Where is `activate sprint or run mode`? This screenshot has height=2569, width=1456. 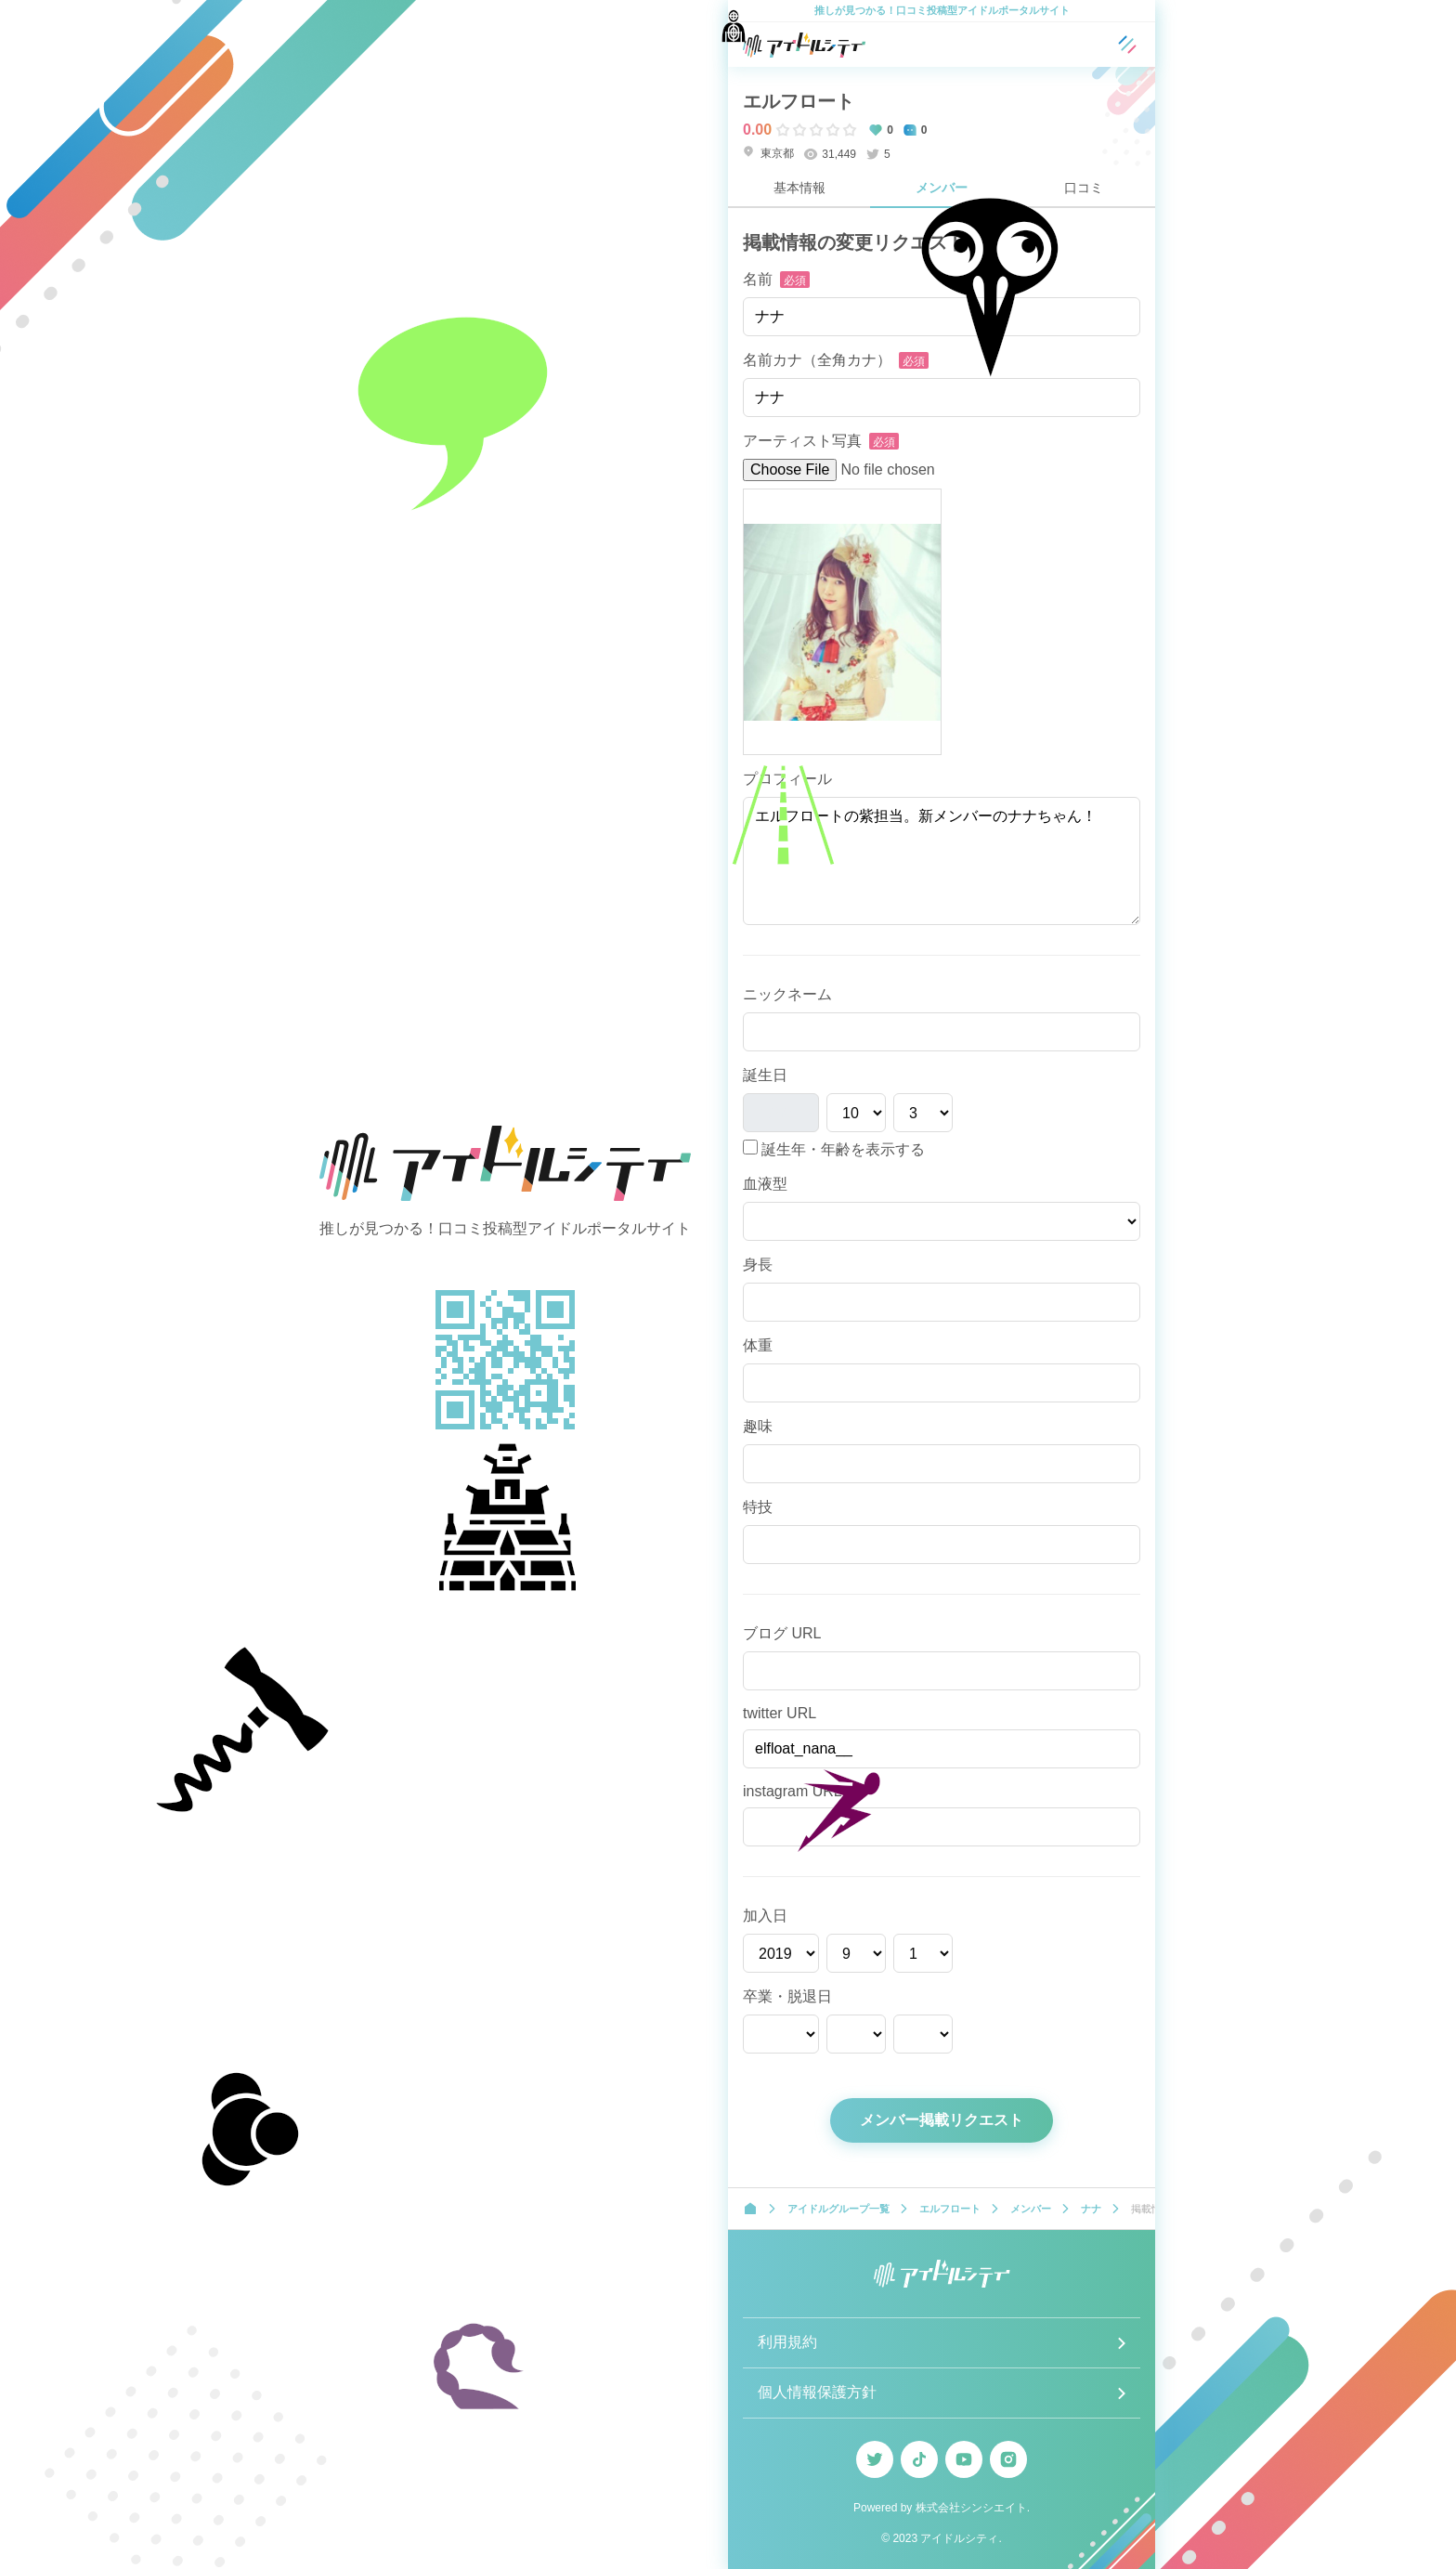
activate sprint or run mode is located at coordinates (838, 1811).